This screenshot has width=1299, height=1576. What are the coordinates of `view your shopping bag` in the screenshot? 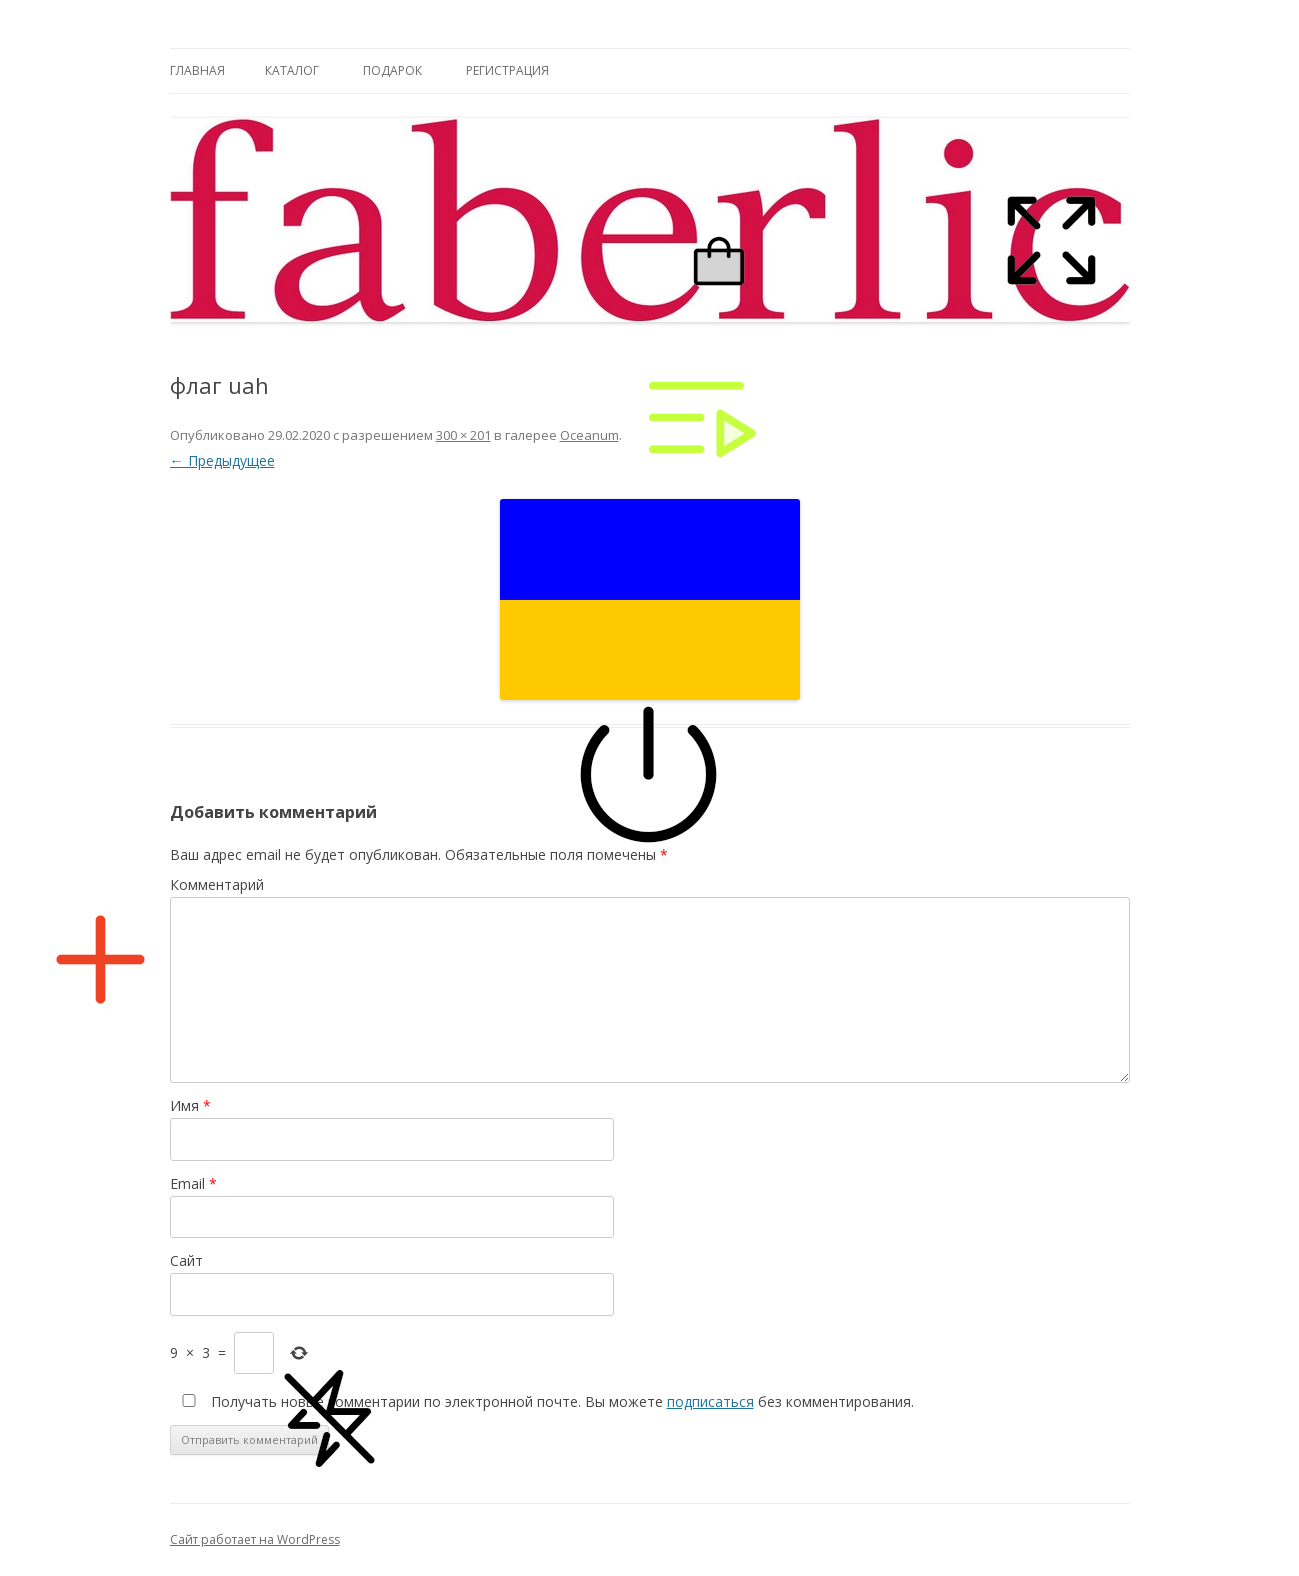 It's located at (719, 264).